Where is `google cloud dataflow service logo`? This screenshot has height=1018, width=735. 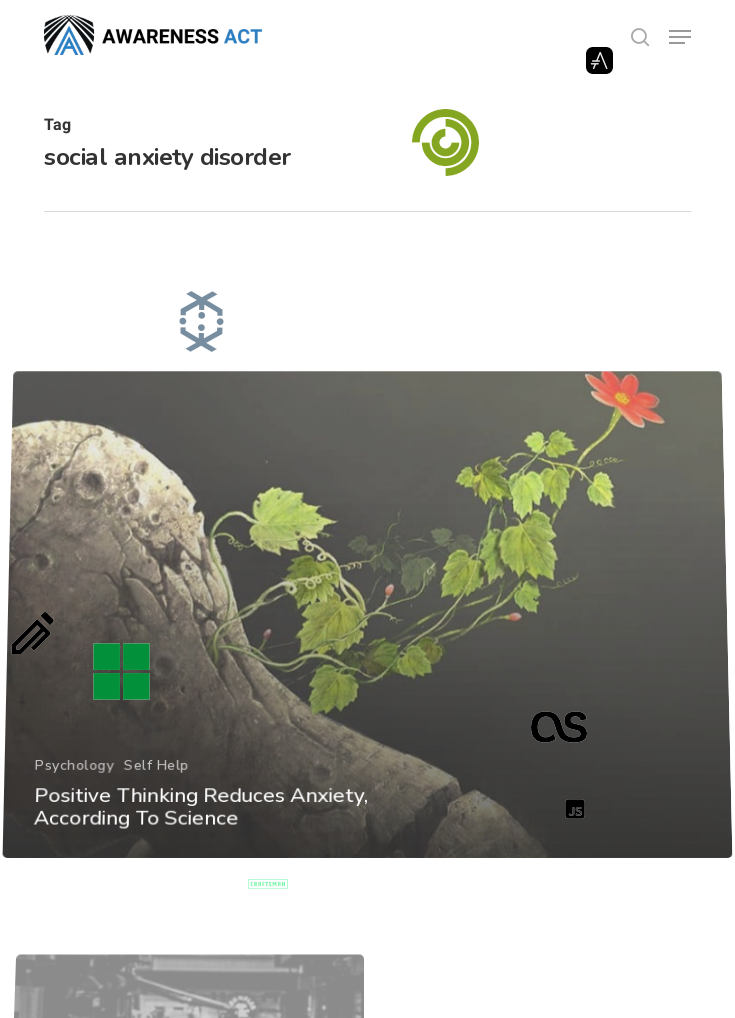
google cloud dataflow service logo is located at coordinates (201, 321).